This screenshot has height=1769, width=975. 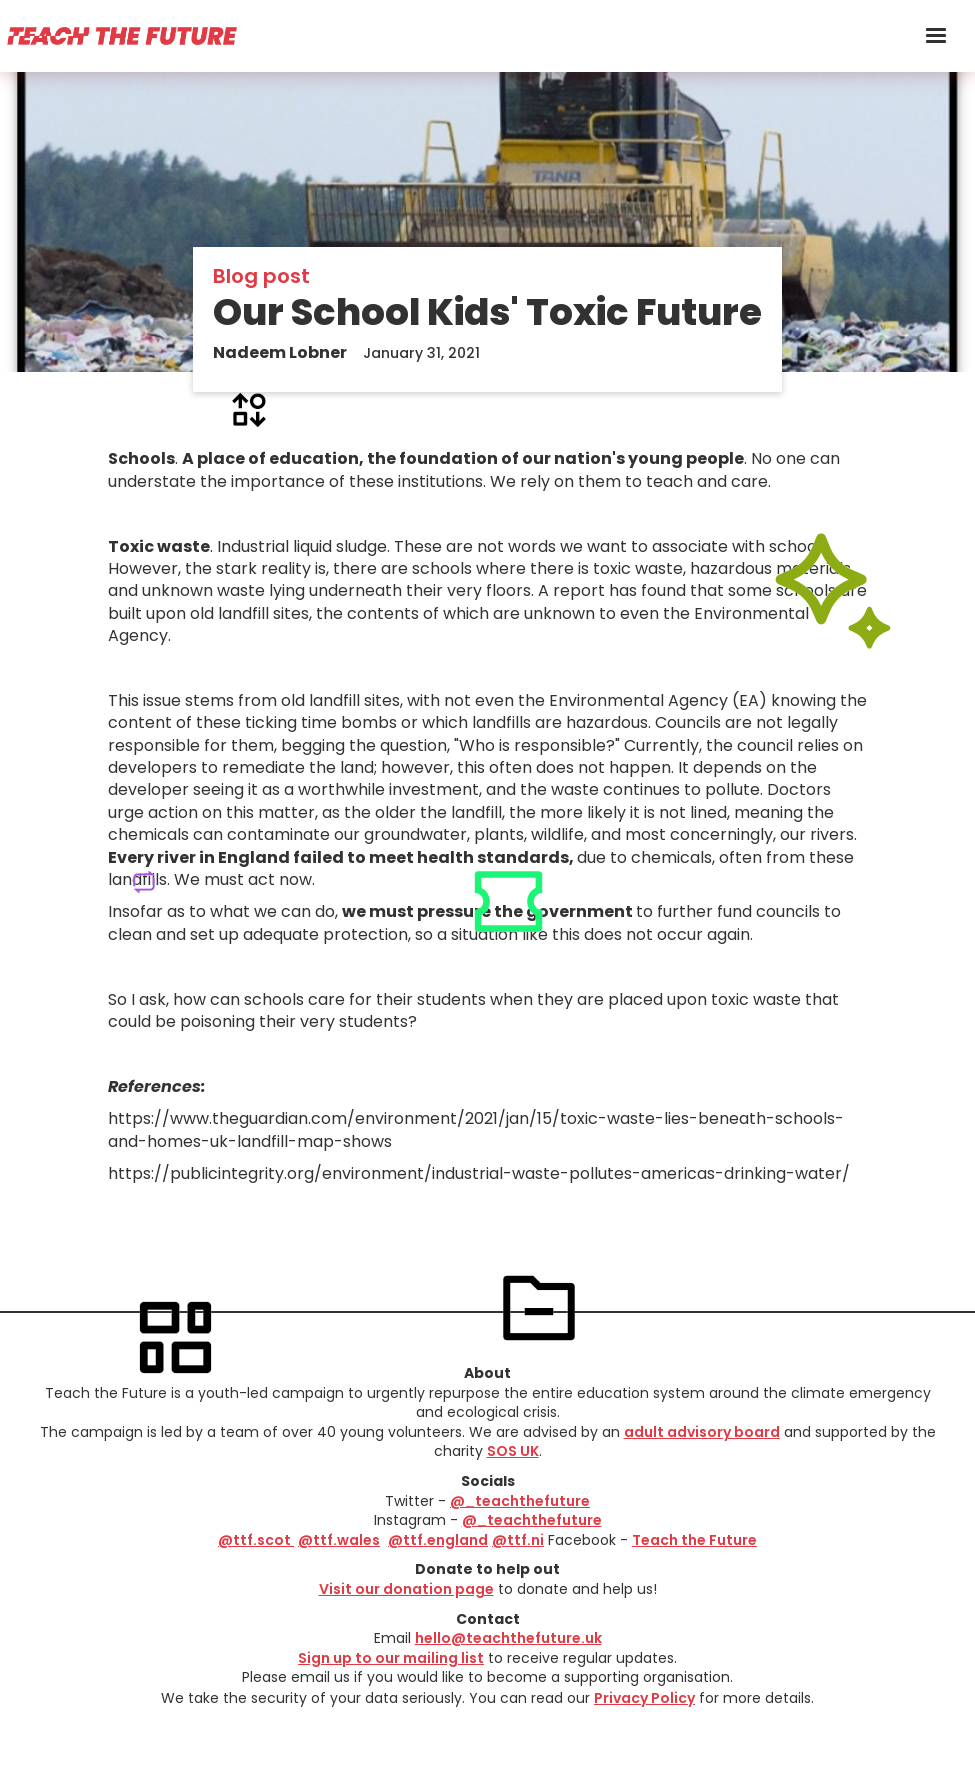 I want to click on access the dashboard or control panel, so click(x=175, y=1337).